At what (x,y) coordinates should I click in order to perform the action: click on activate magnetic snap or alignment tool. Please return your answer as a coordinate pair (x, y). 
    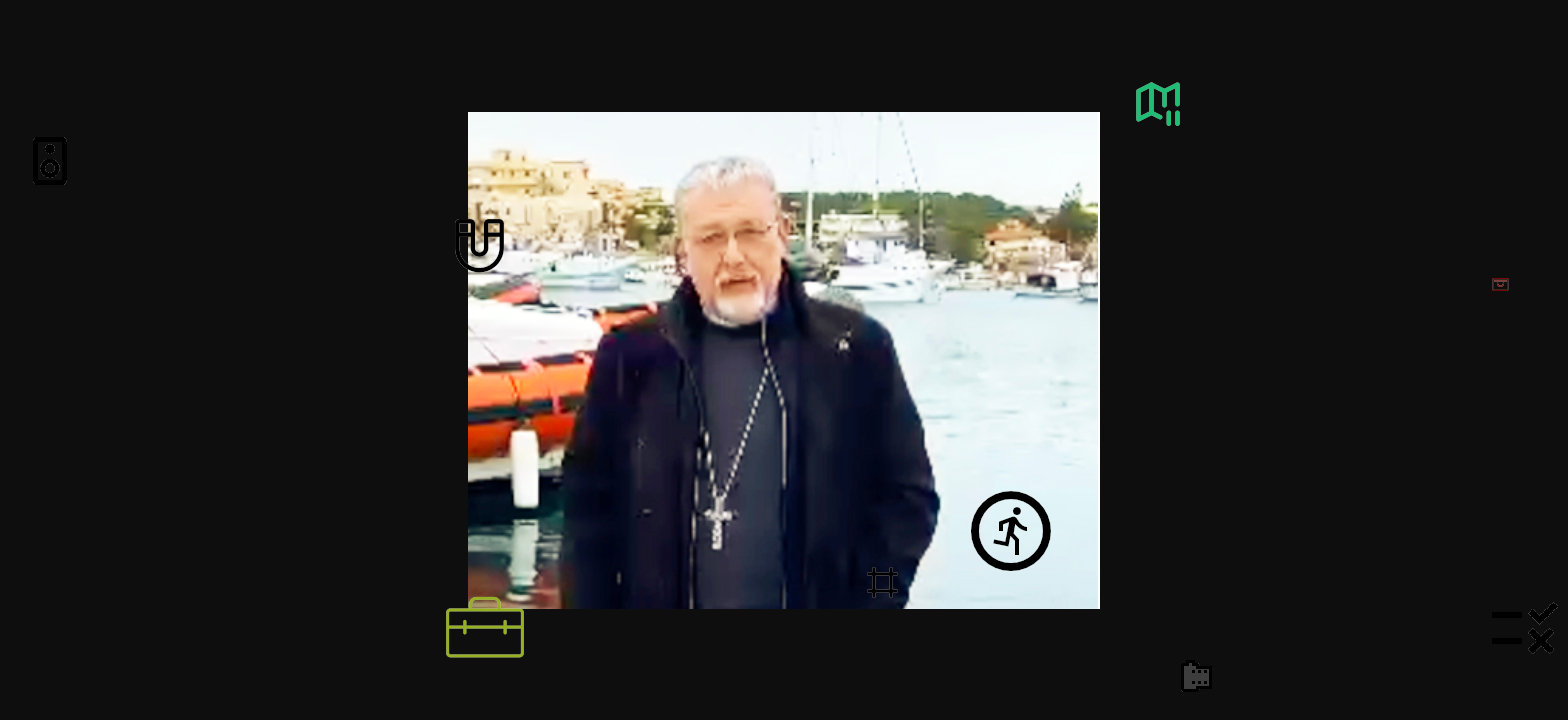
    Looking at the image, I should click on (479, 243).